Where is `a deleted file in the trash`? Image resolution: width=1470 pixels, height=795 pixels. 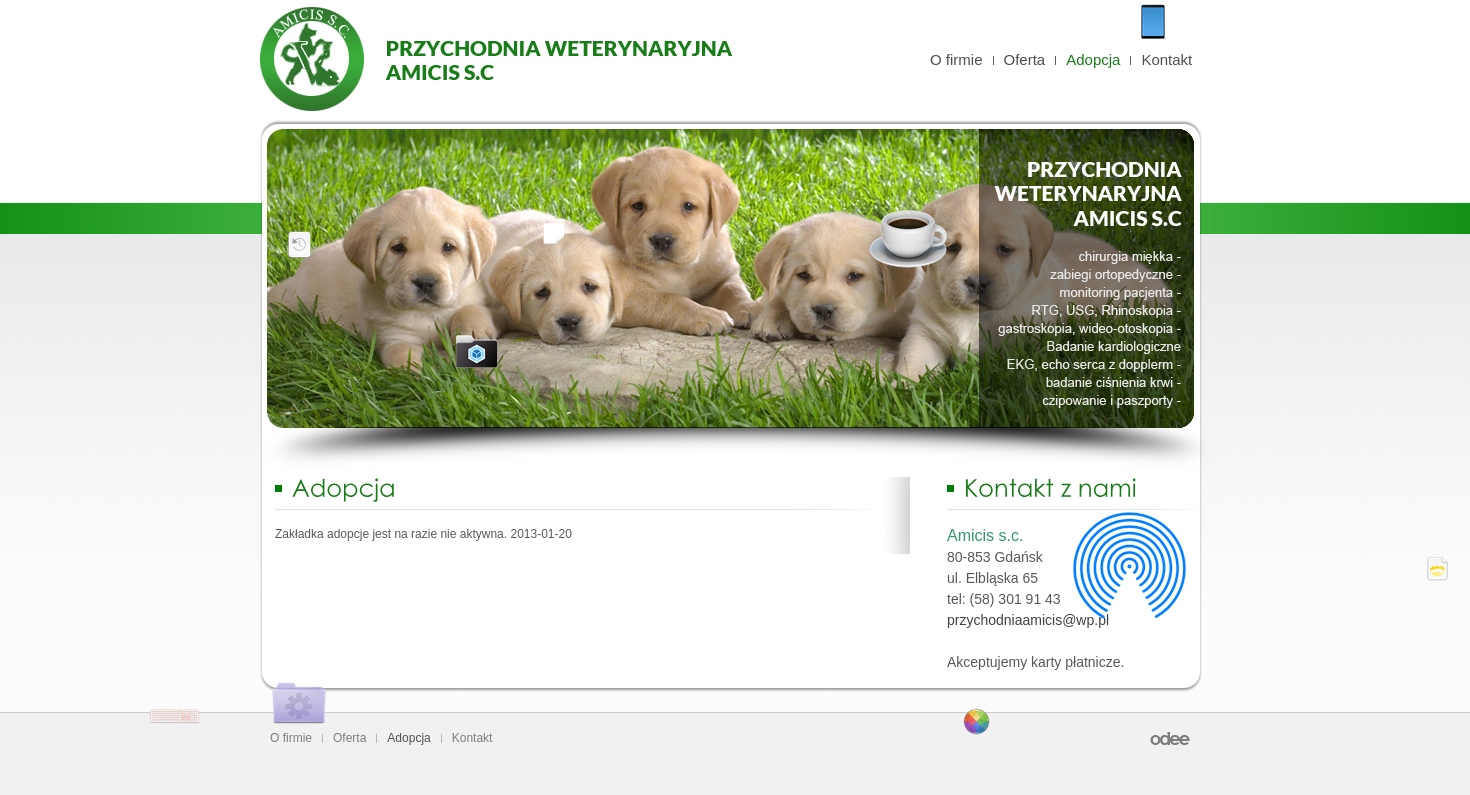
a deleted file in the trash is located at coordinates (299, 244).